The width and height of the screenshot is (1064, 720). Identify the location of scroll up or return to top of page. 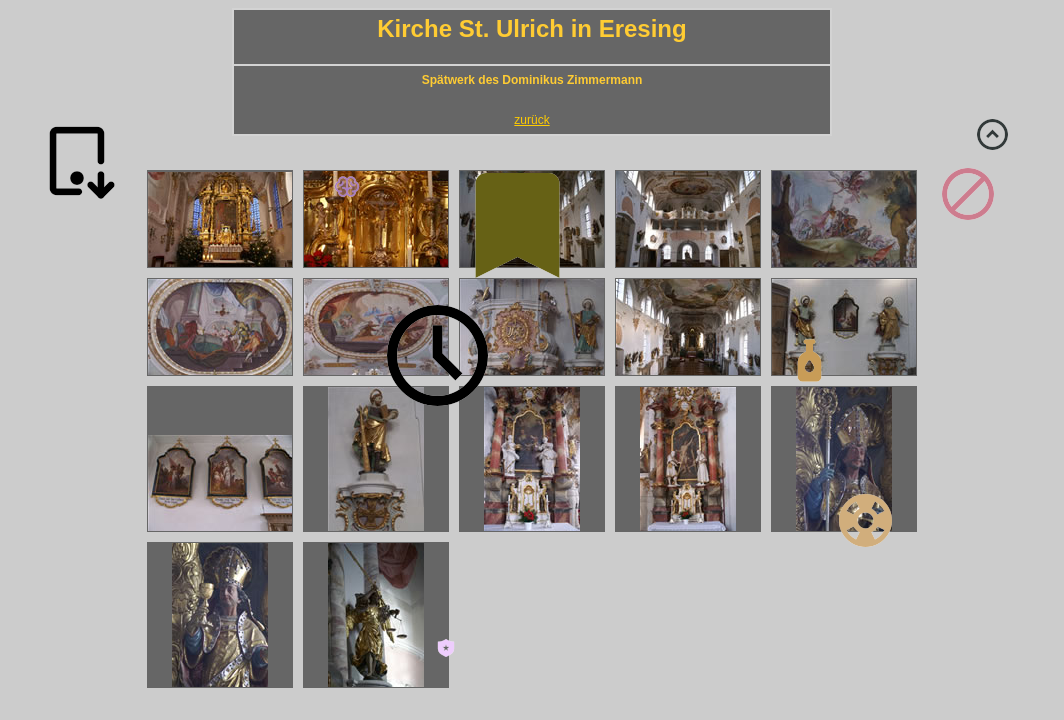
(992, 134).